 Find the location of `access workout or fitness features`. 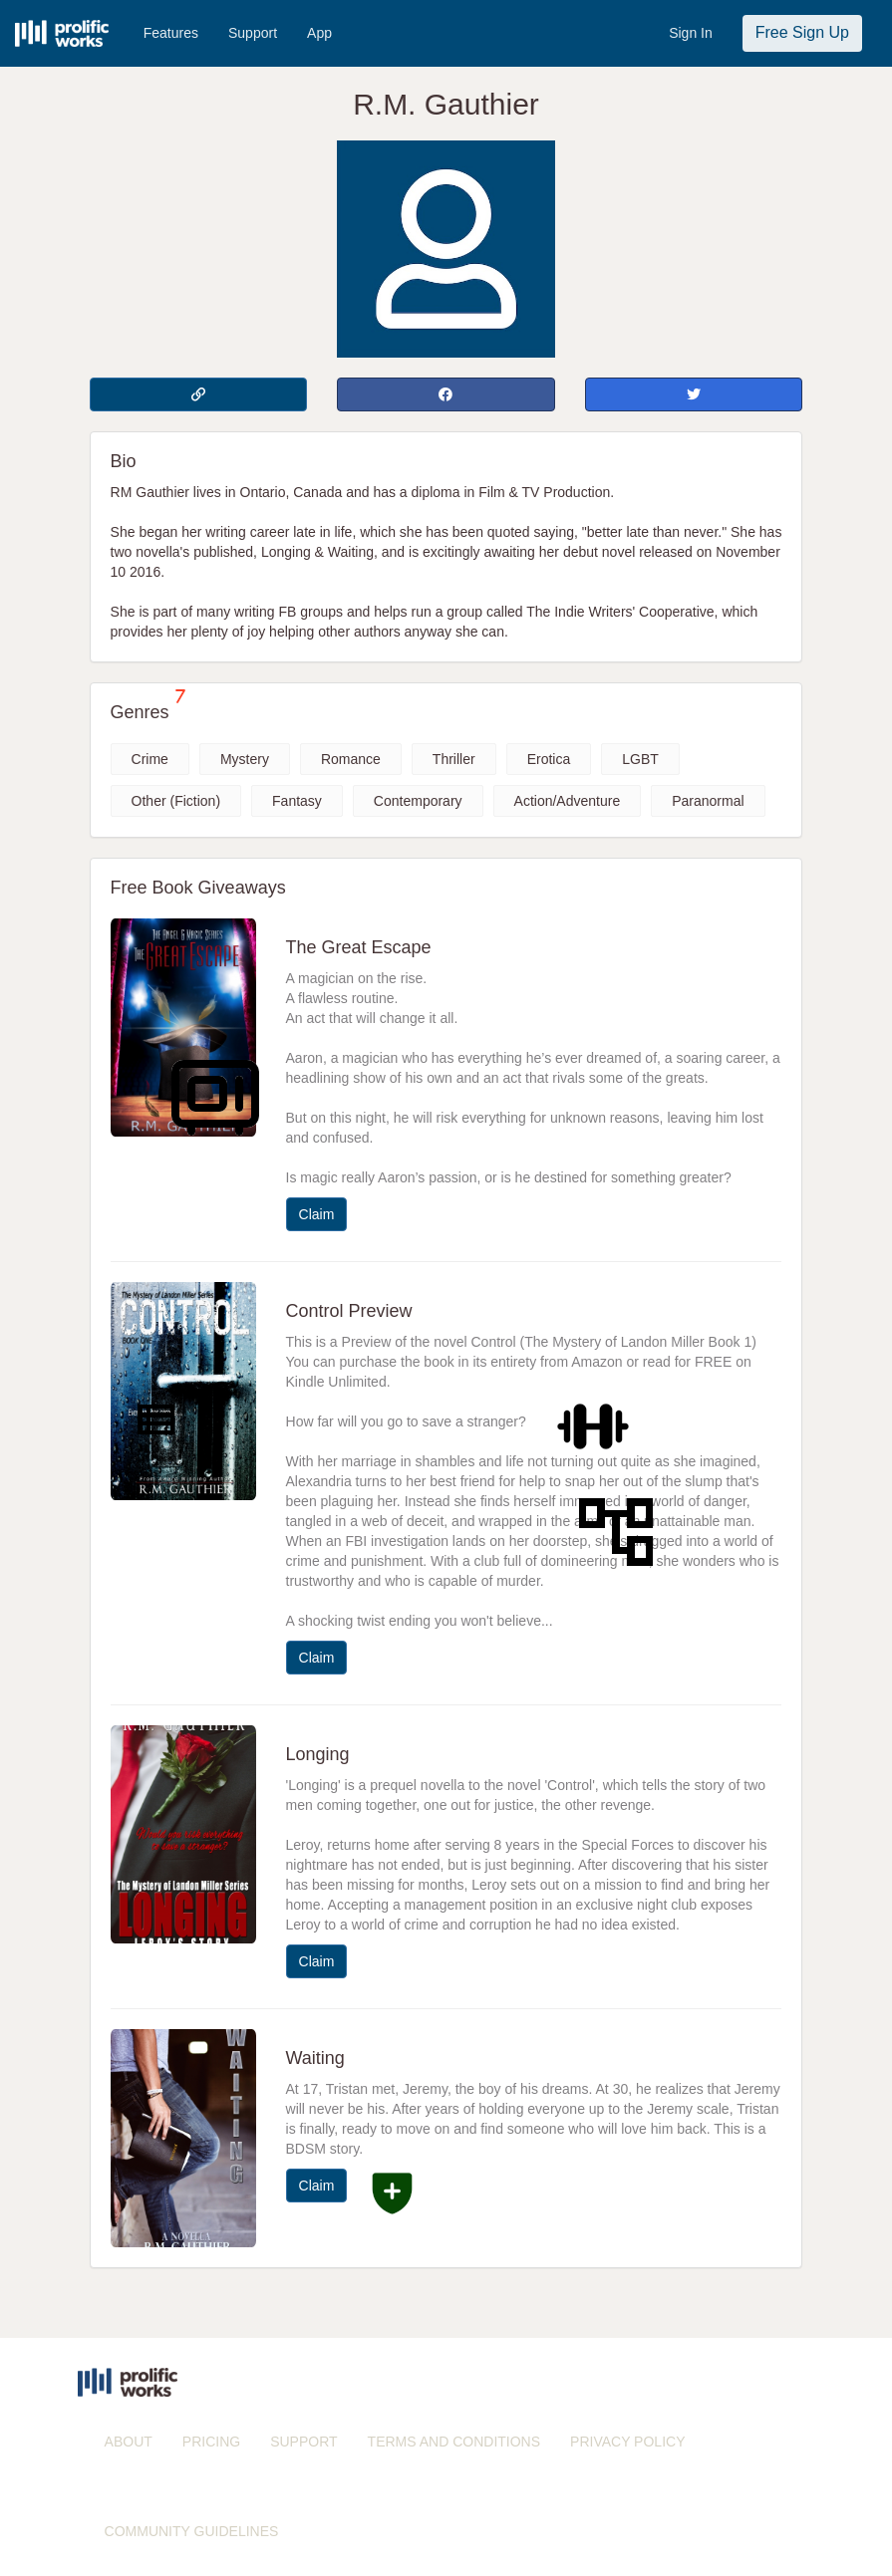

access workout or fitness features is located at coordinates (593, 1426).